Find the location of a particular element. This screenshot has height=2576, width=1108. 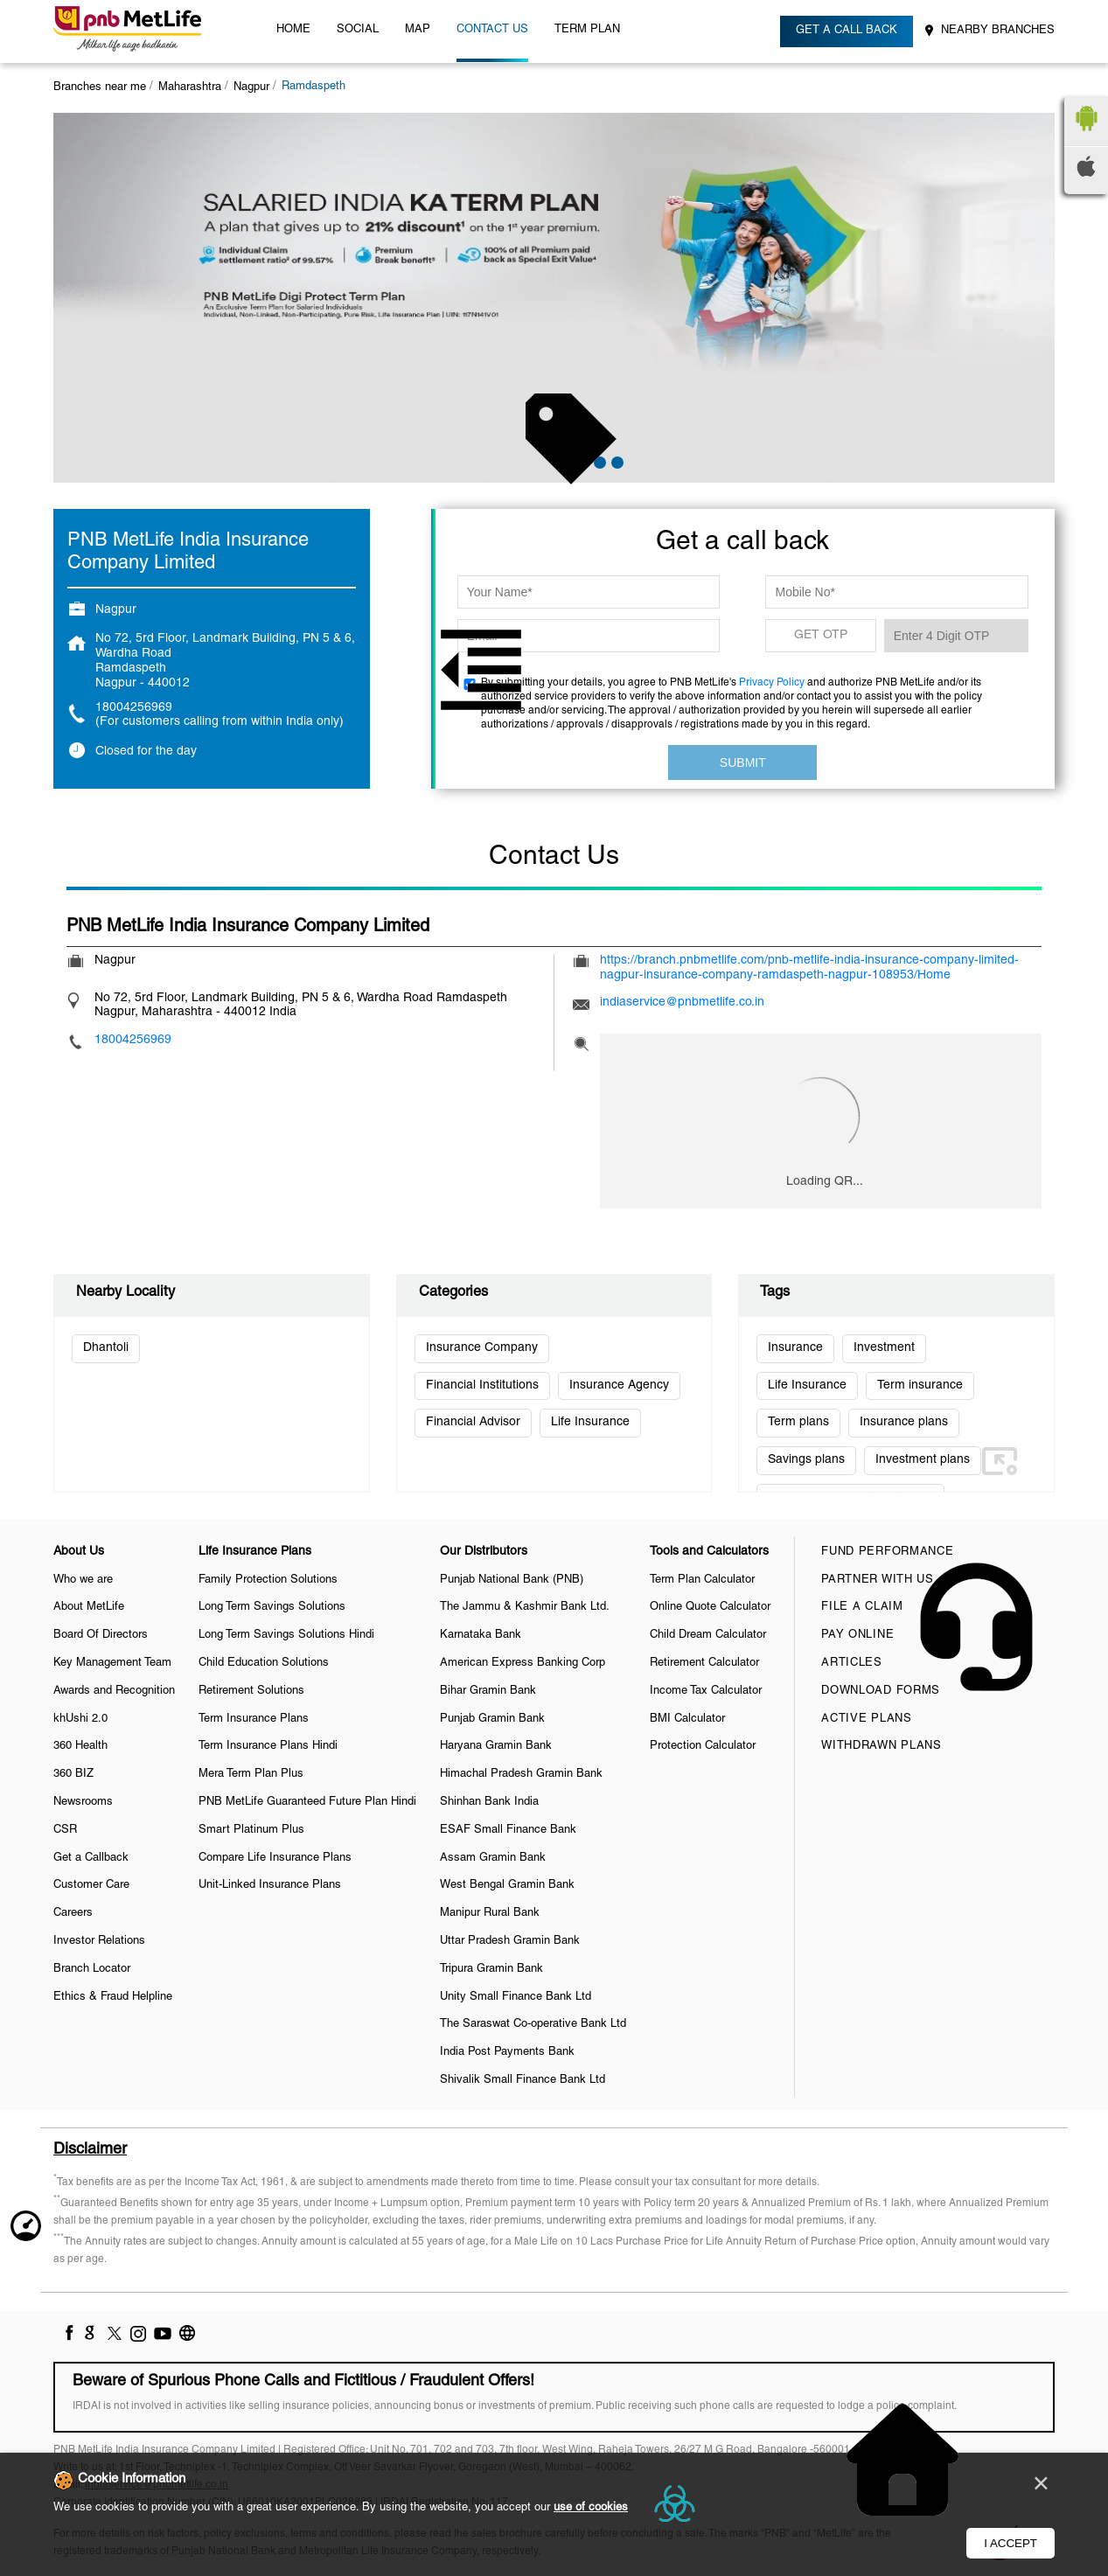

navigate to home screen is located at coordinates (902, 2460).